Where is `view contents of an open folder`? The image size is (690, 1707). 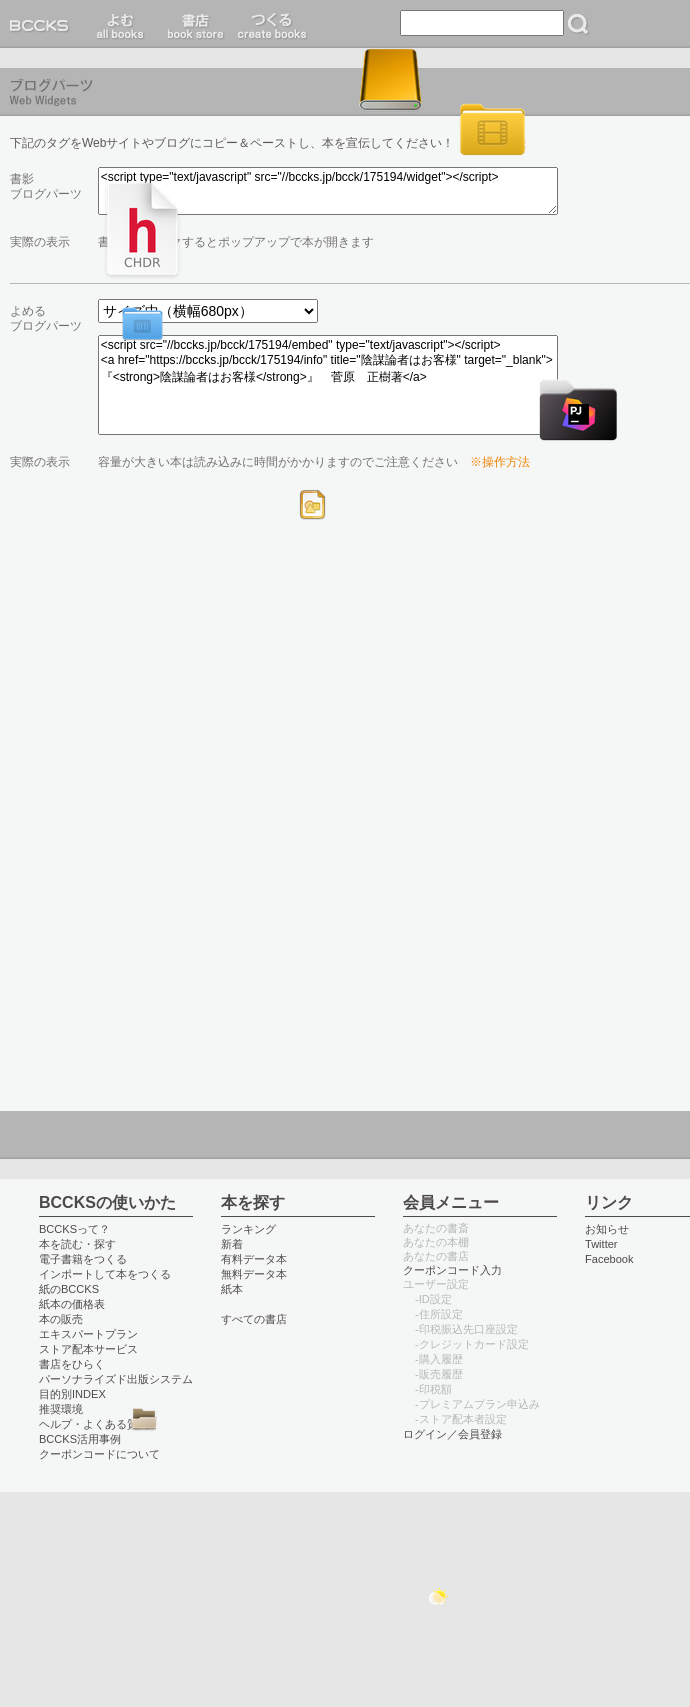
view contents of an open folder is located at coordinates (144, 1420).